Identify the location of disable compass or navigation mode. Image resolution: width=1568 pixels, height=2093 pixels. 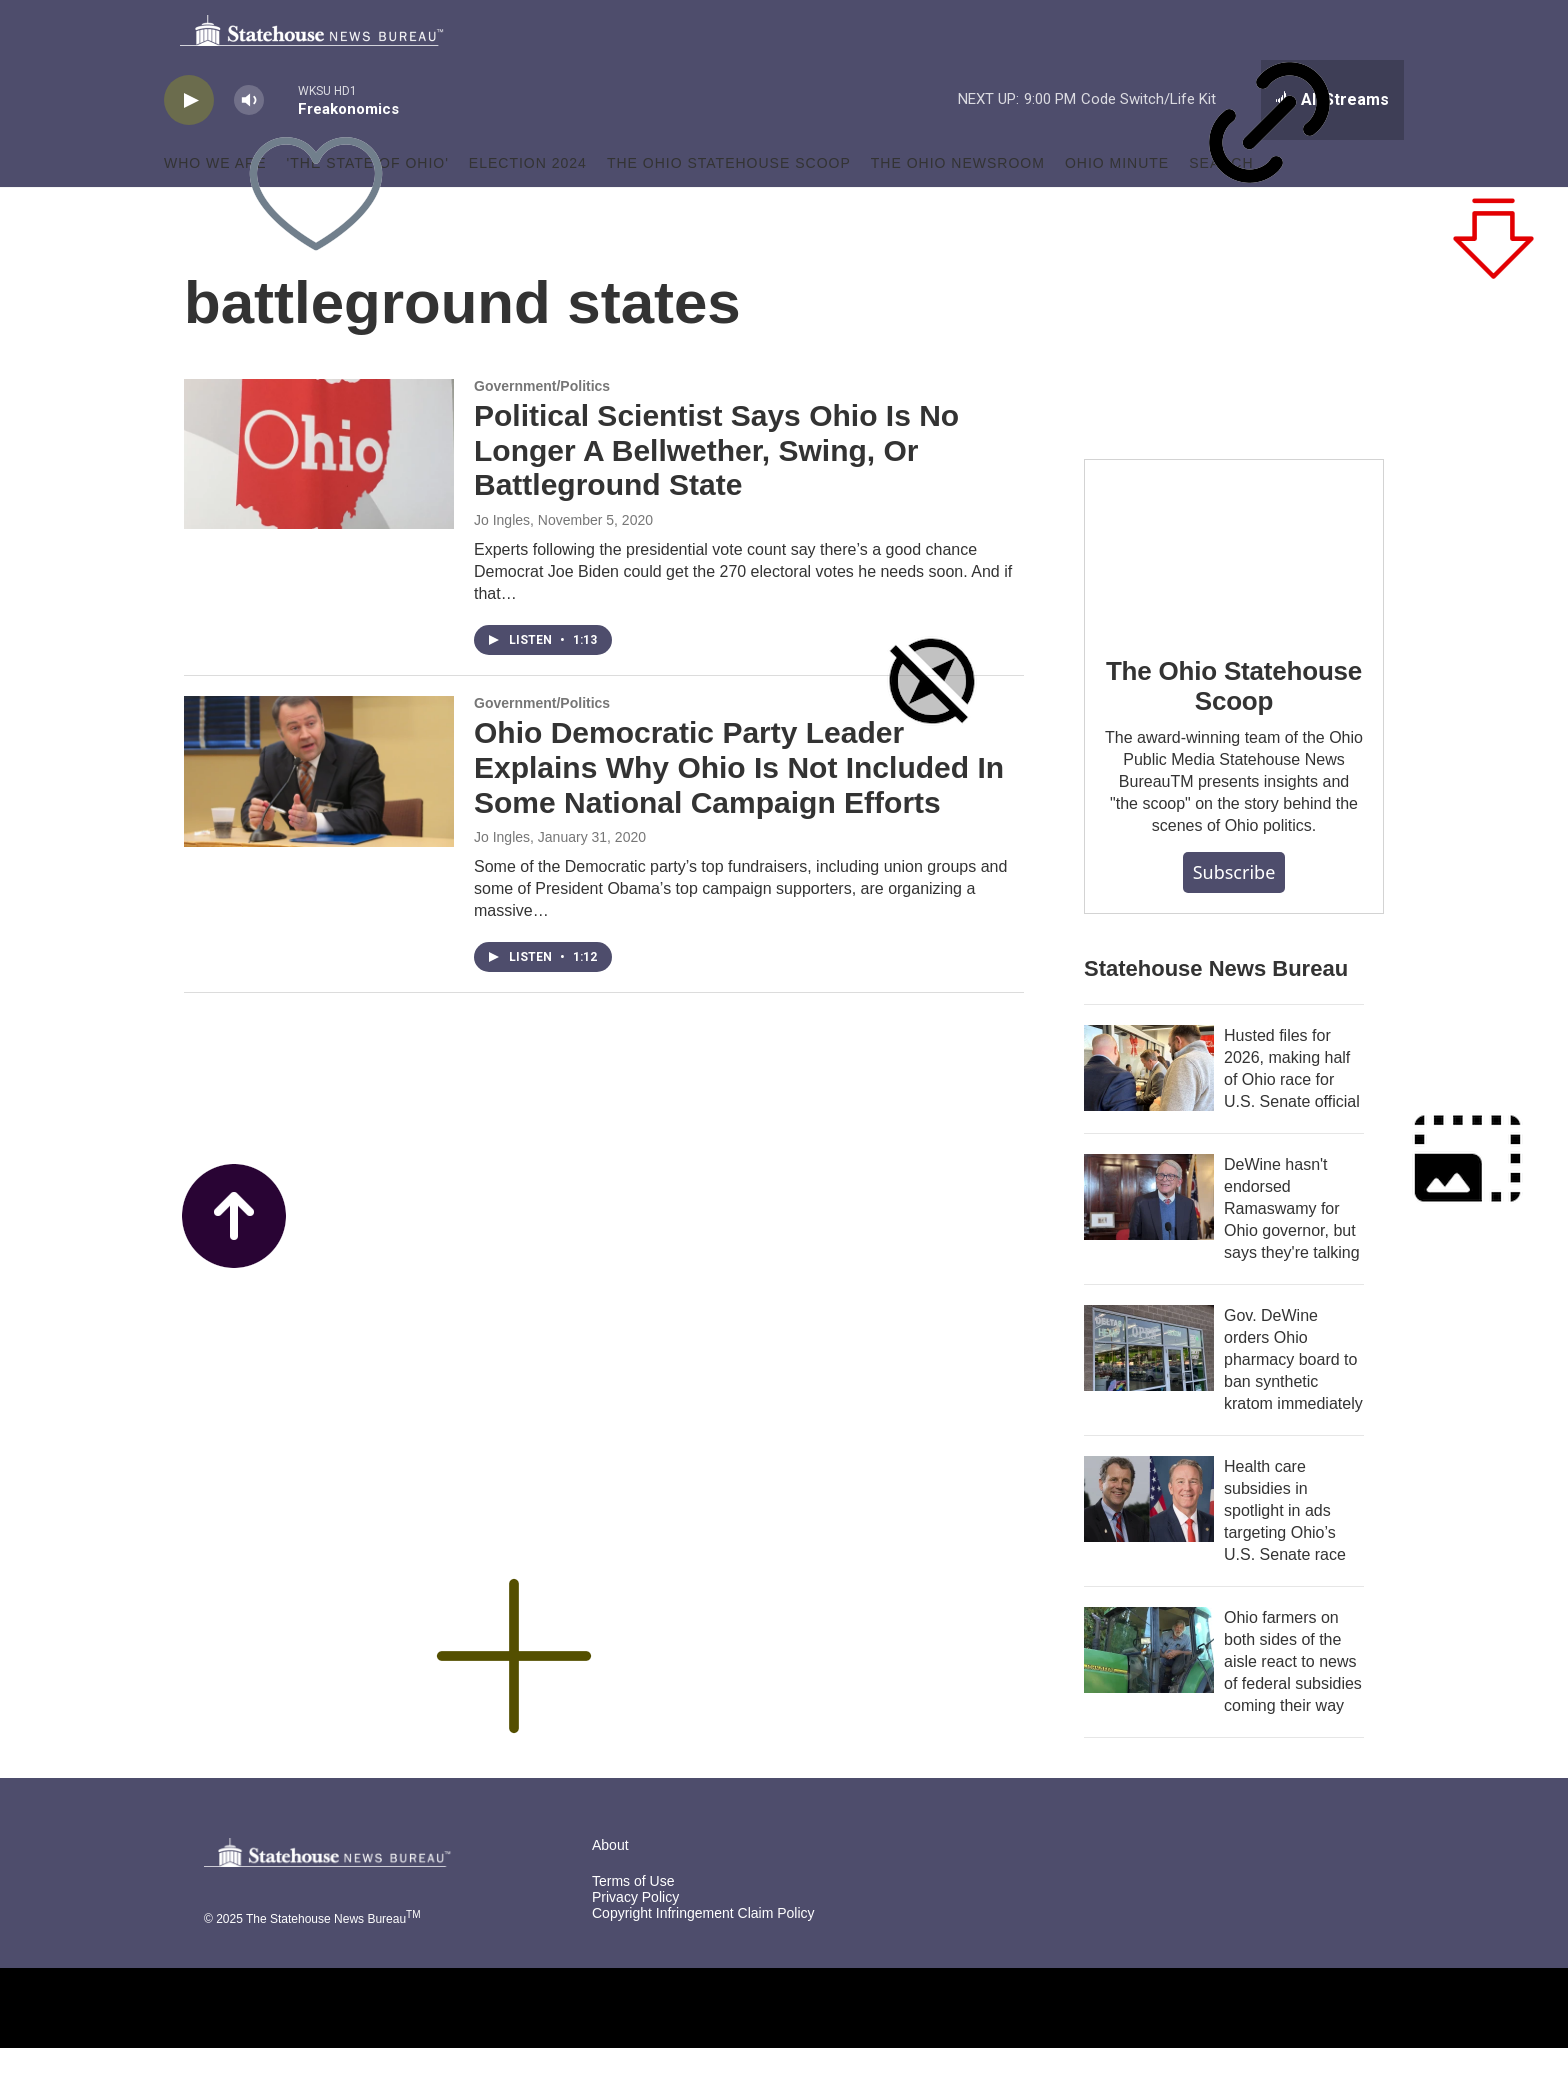
(932, 681).